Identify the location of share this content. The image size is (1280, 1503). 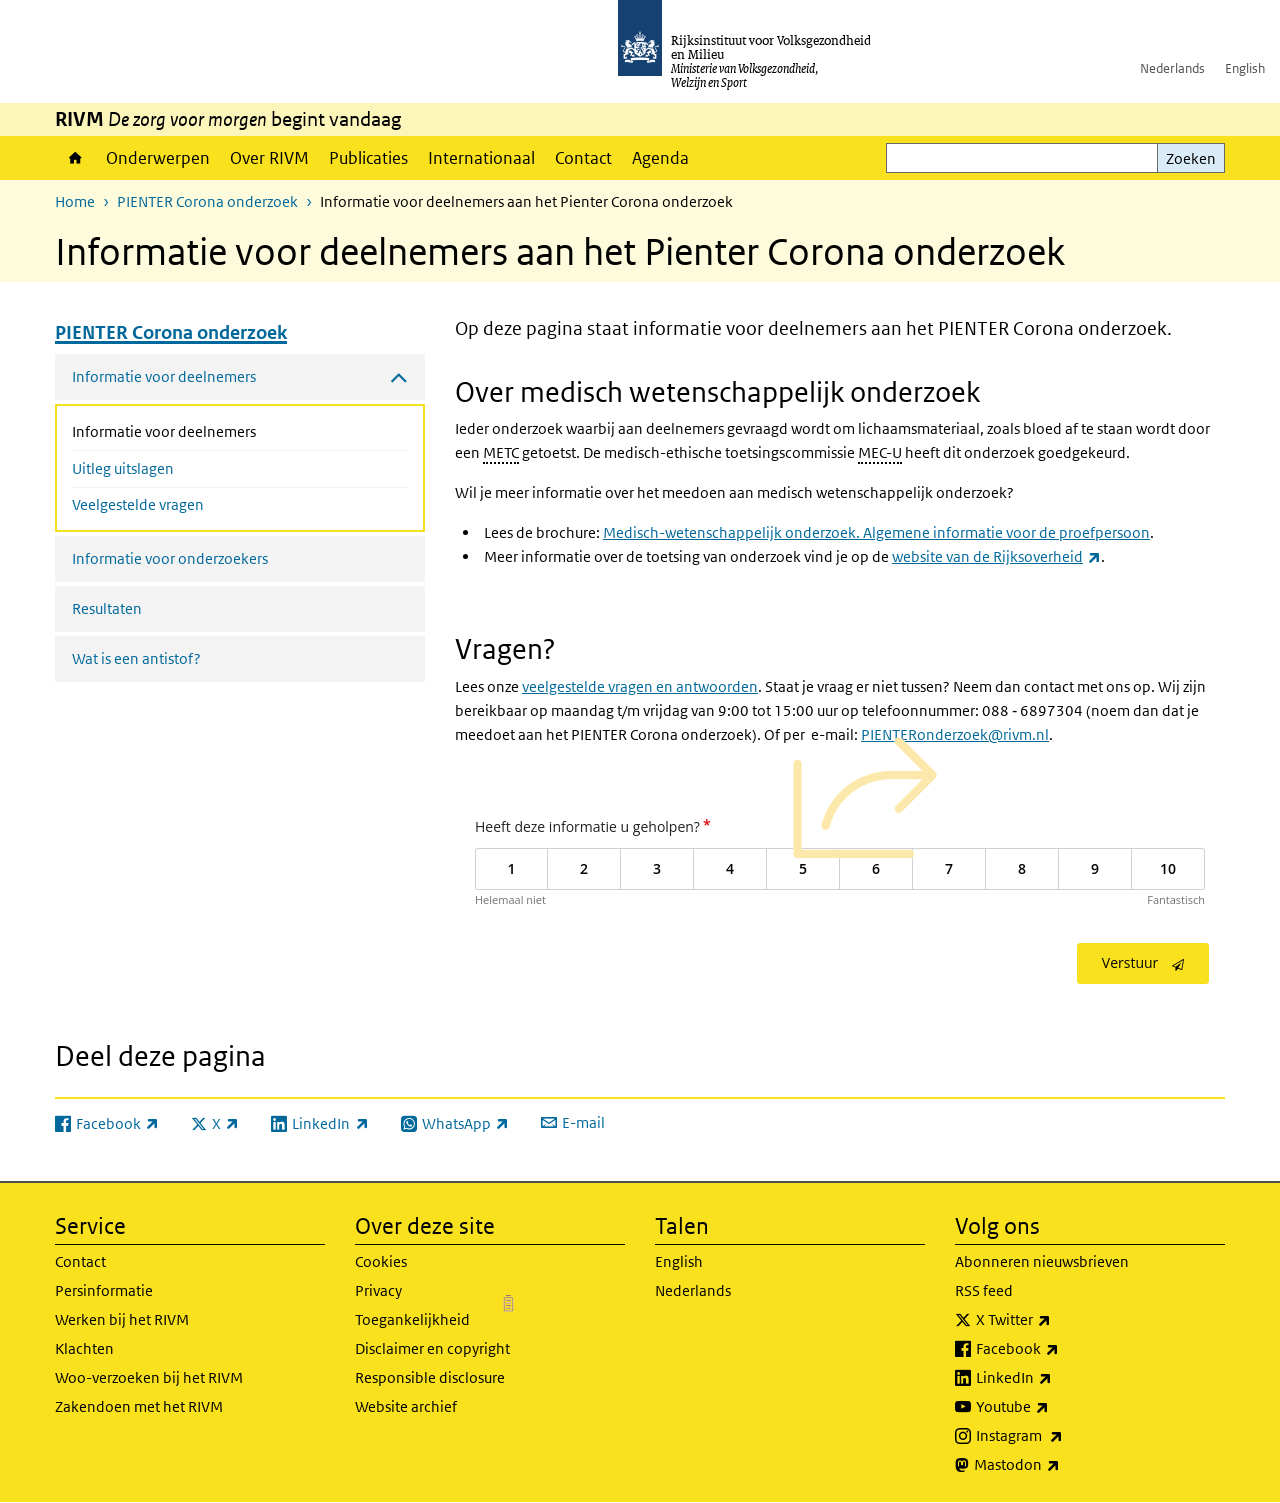
(865, 792).